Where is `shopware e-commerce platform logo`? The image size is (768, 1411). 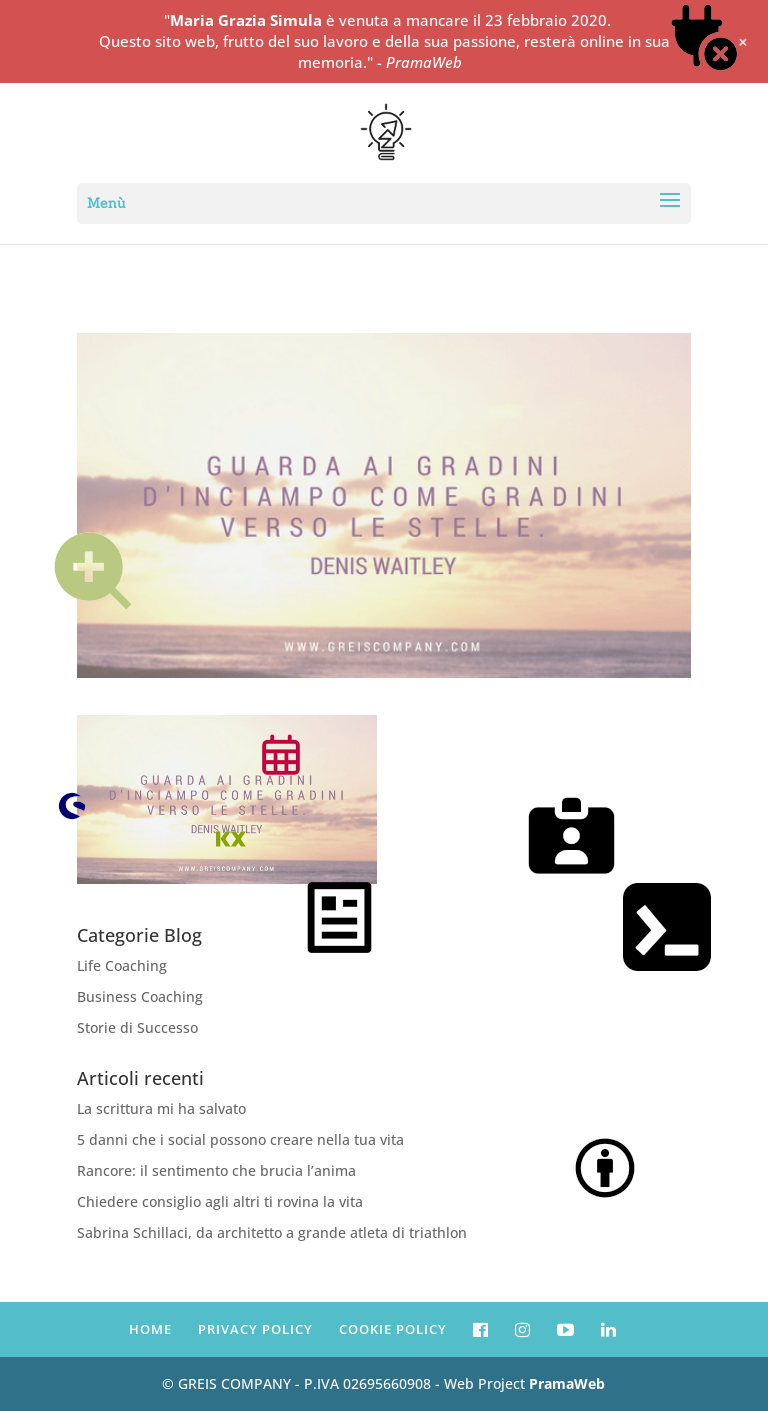
shopware e-commerce platform logo is located at coordinates (72, 806).